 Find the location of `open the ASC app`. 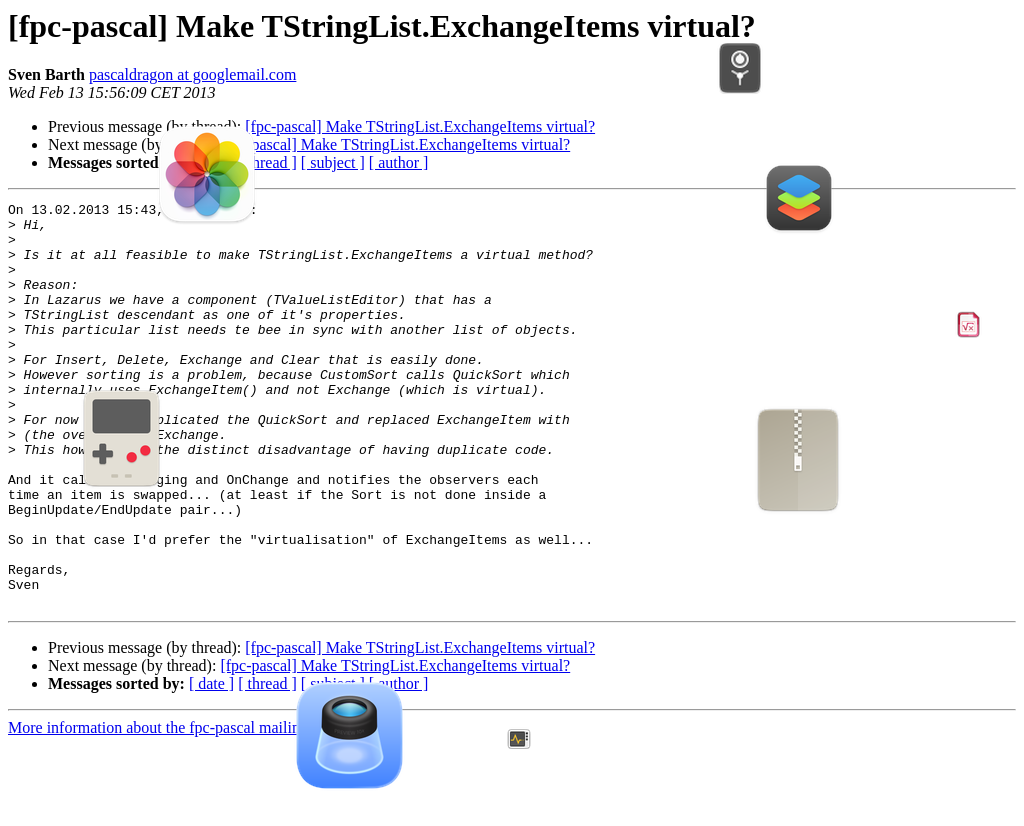

open the ASC app is located at coordinates (799, 198).